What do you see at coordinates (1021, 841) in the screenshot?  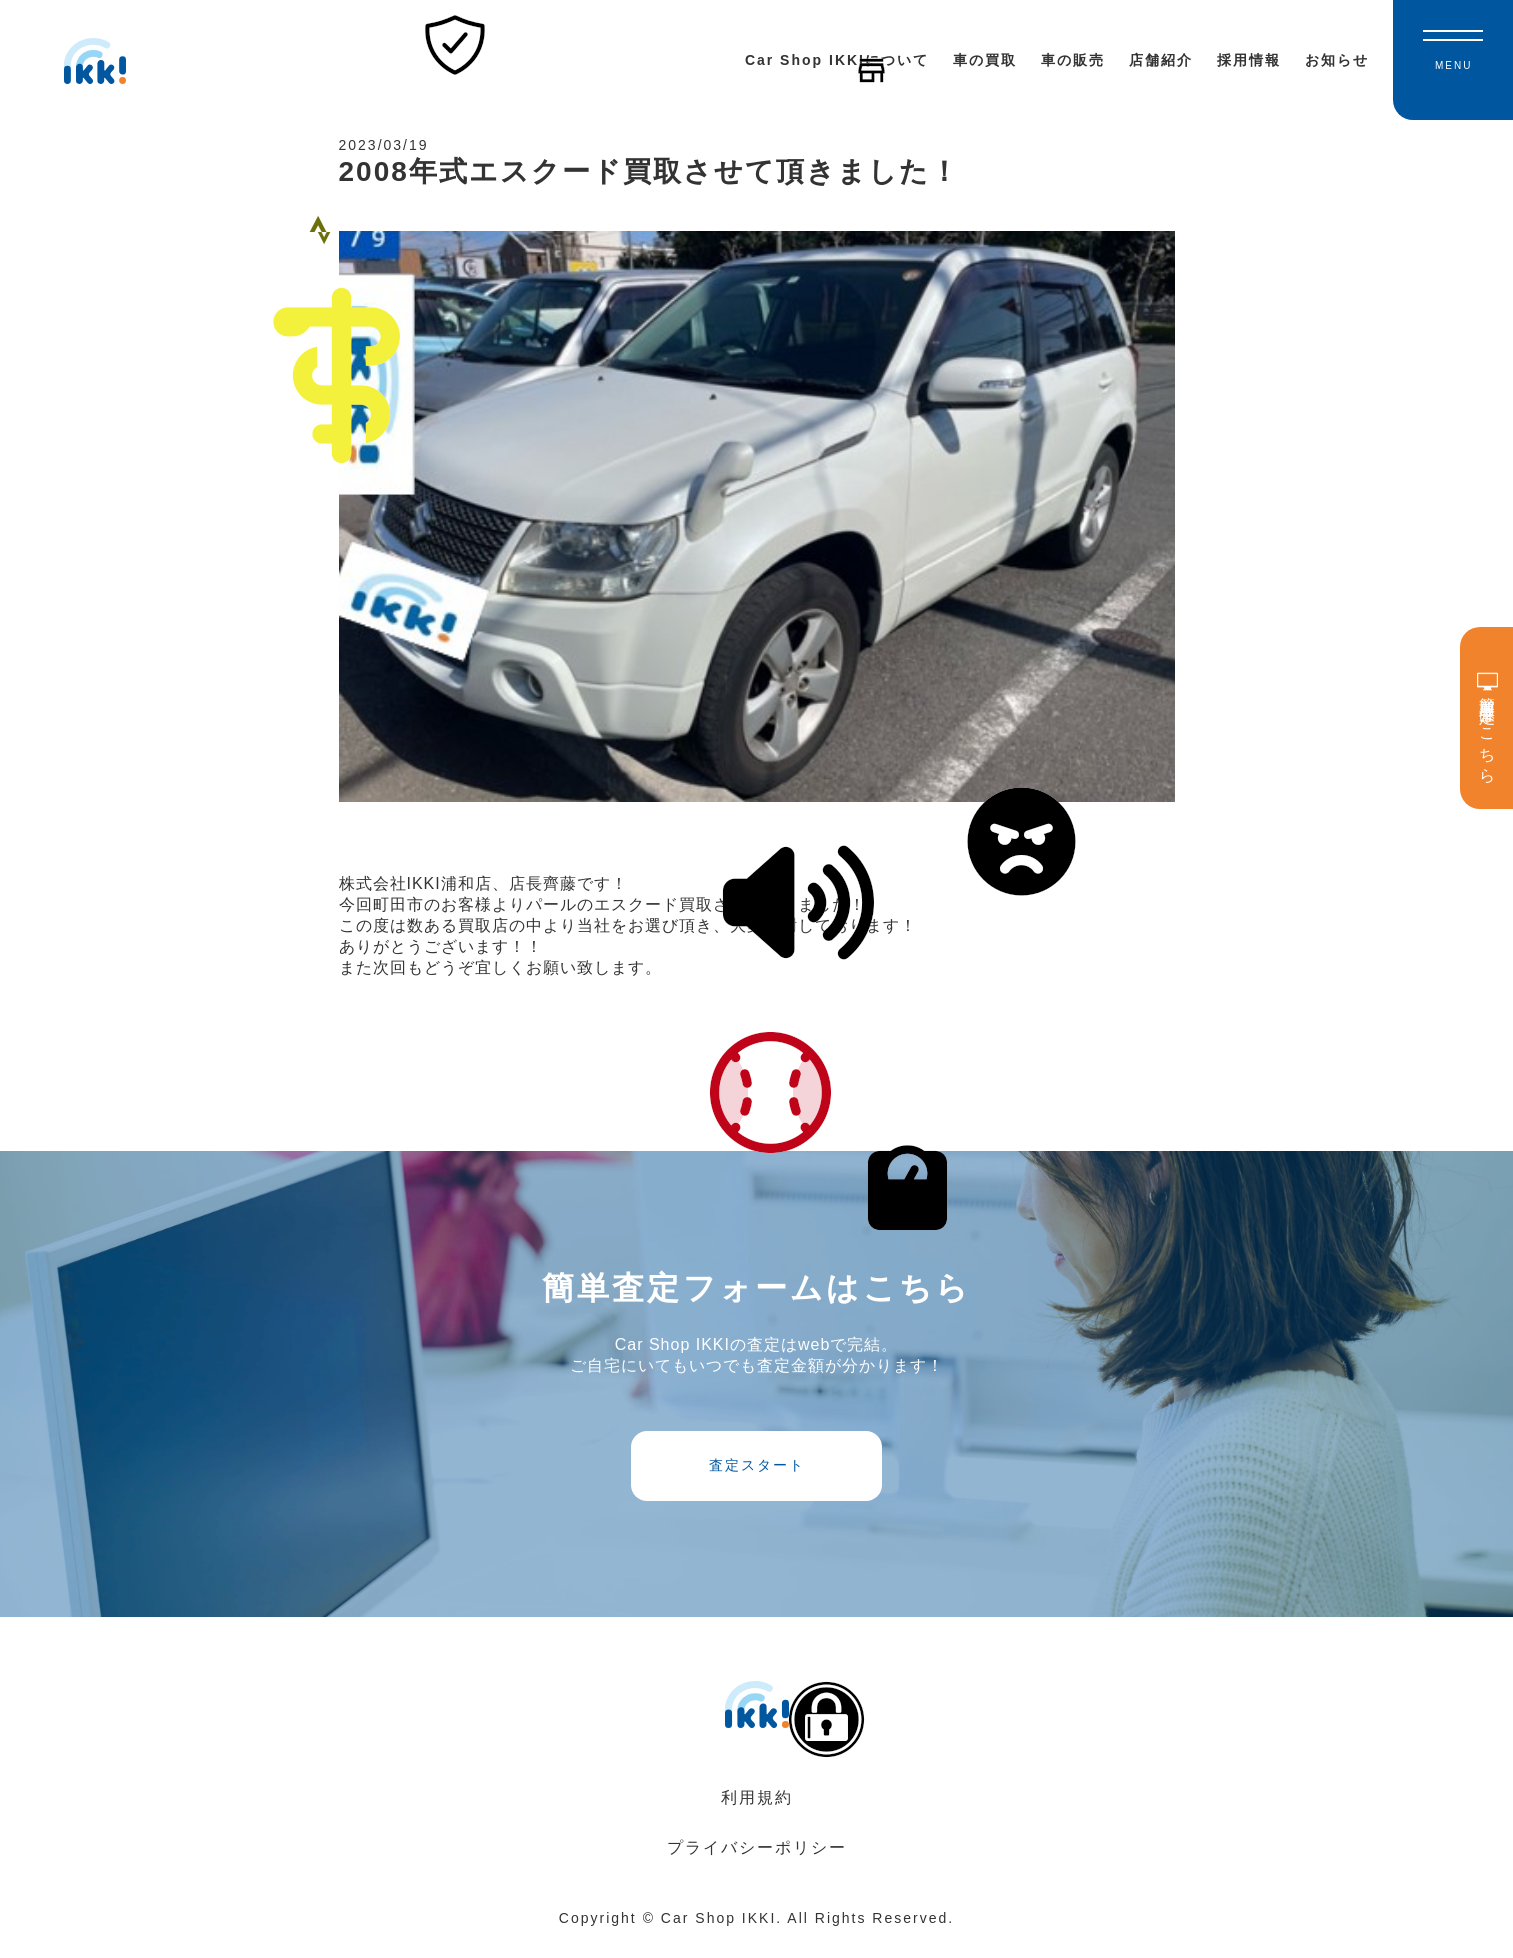 I see `react to a message with anger` at bounding box center [1021, 841].